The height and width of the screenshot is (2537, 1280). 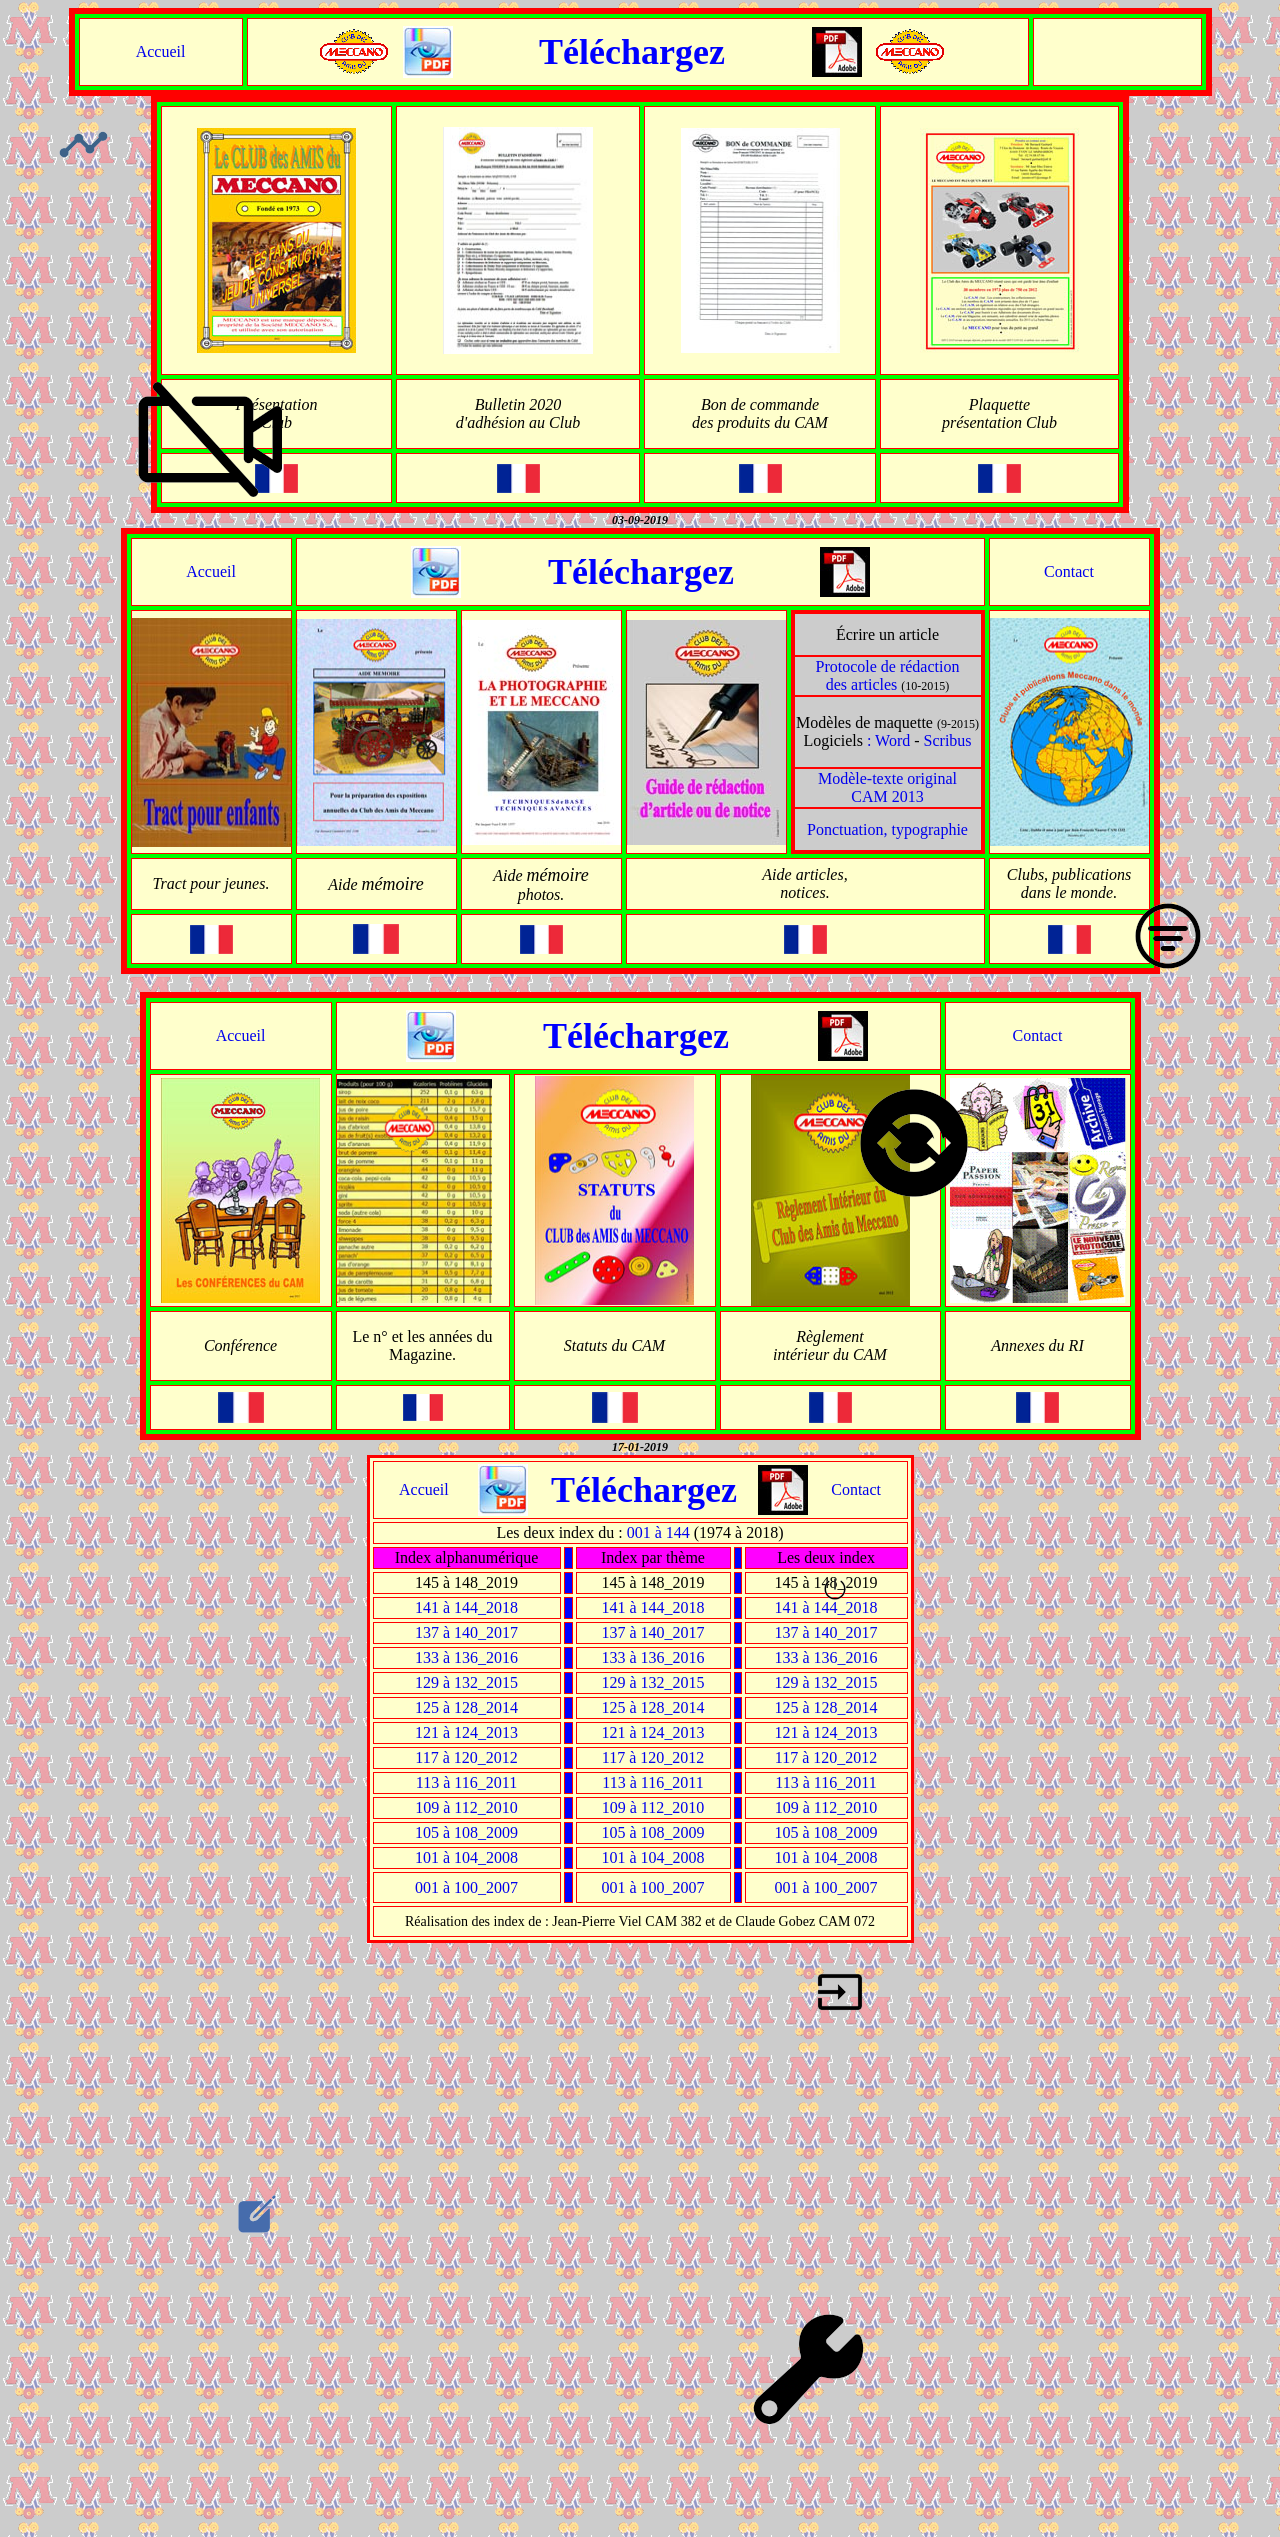 I want to click on open filter options, so click(x=1168, y=936).